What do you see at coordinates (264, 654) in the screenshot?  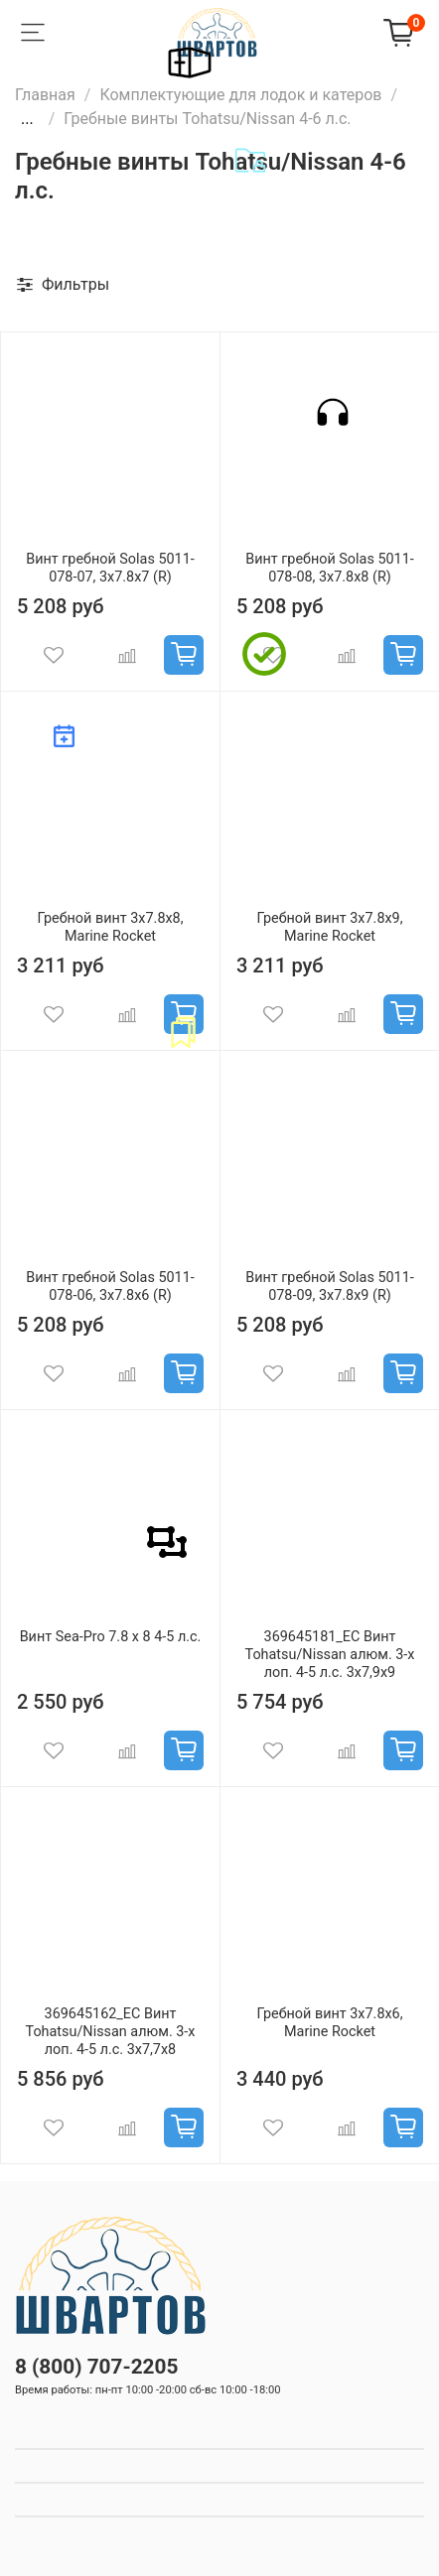 I see `confirms a successful action or completion` at bounding box center [264, 654].